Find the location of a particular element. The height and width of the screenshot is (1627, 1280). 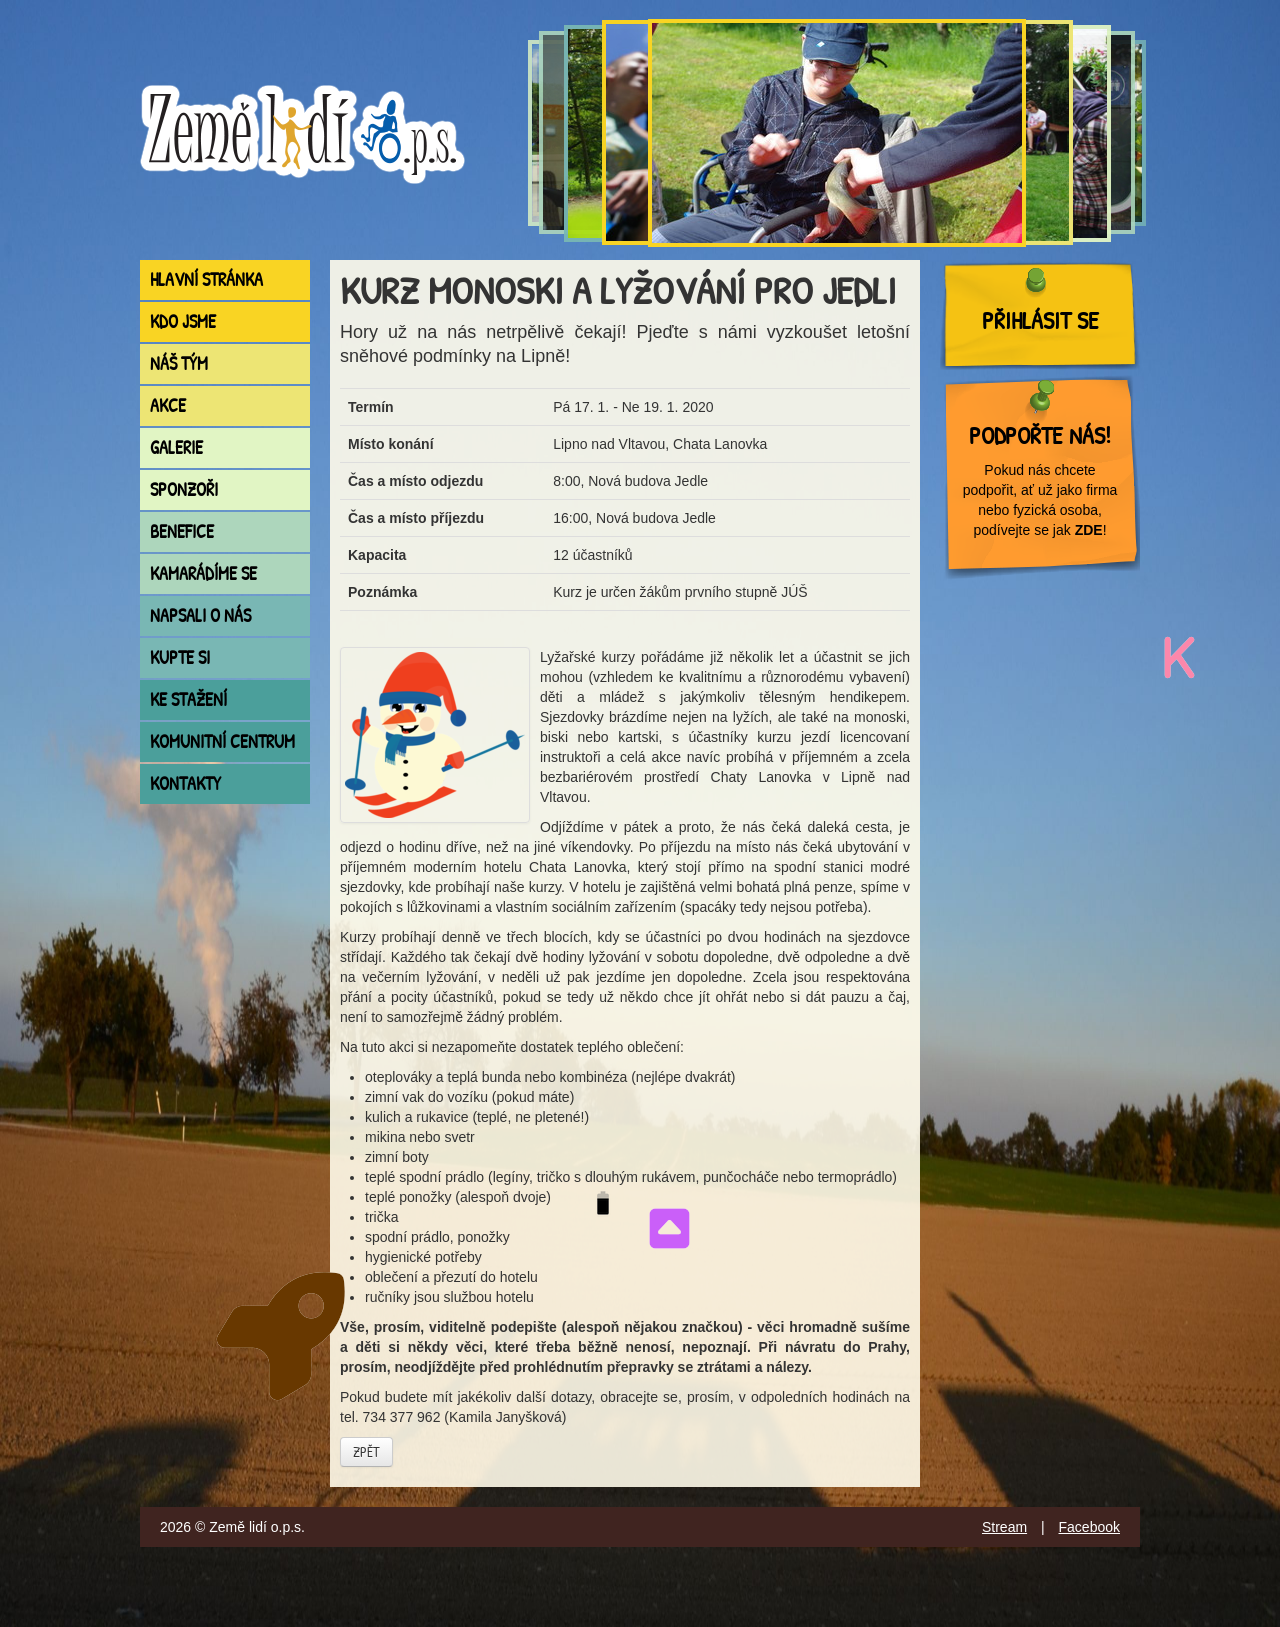

indicates battery is at 90% charge is located at coordinates (603, 1203).